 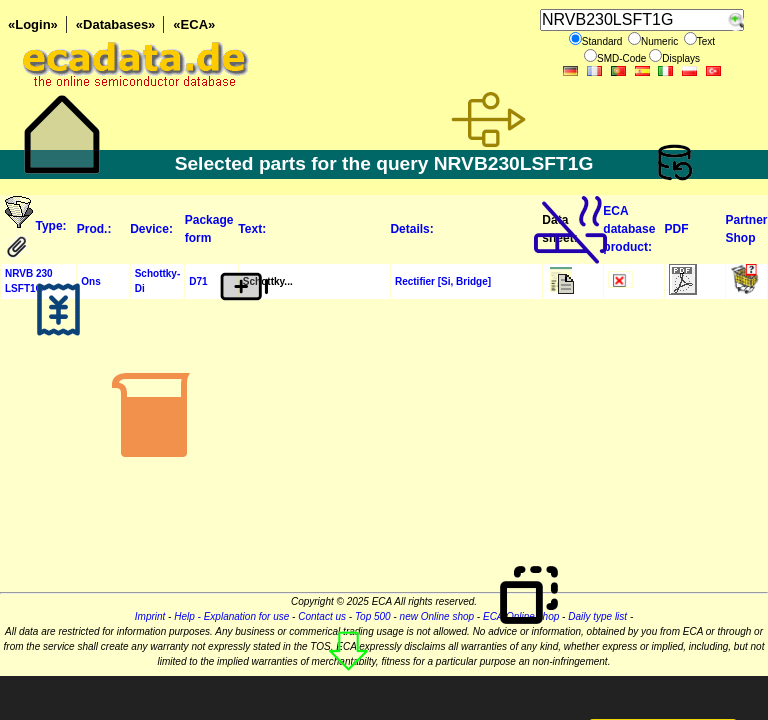 I want to click on connect a USB device, so click(x=488, y=119).